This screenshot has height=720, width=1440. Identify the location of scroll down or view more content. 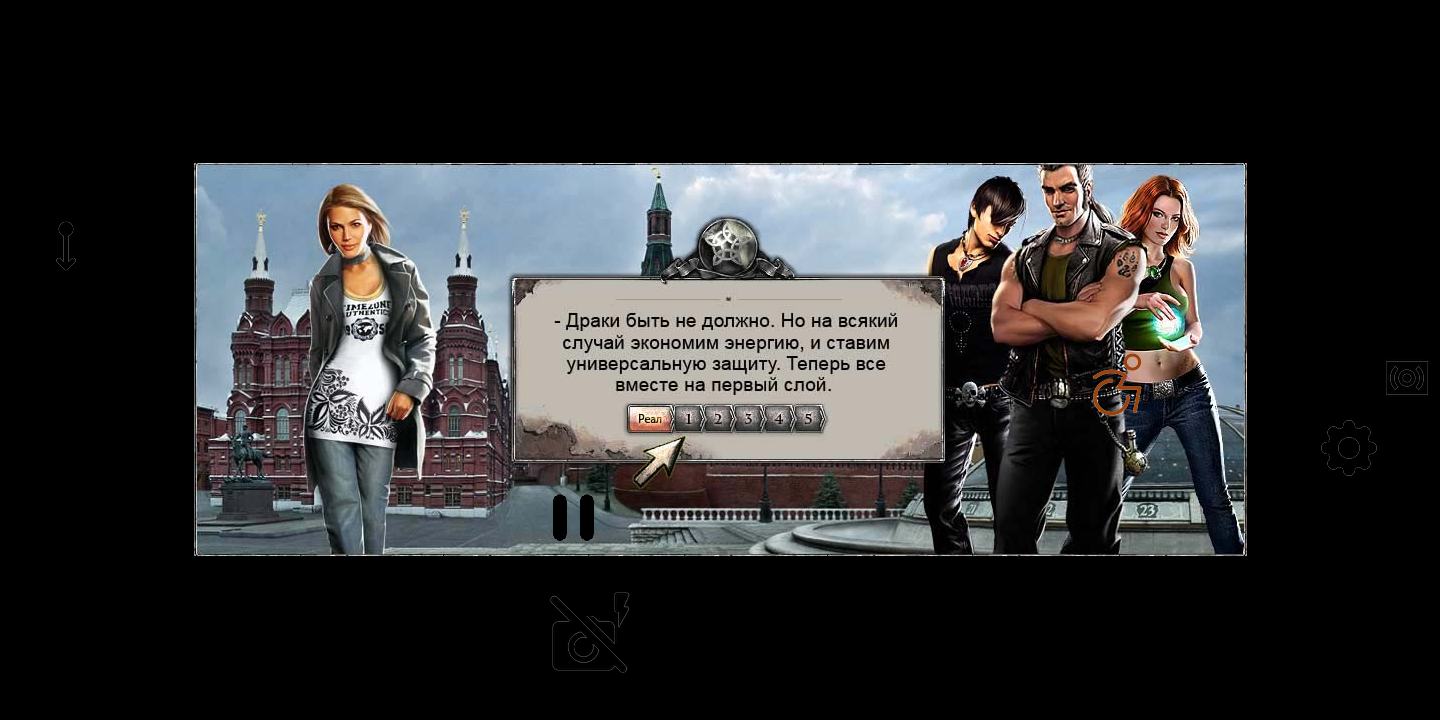
(66, 246).